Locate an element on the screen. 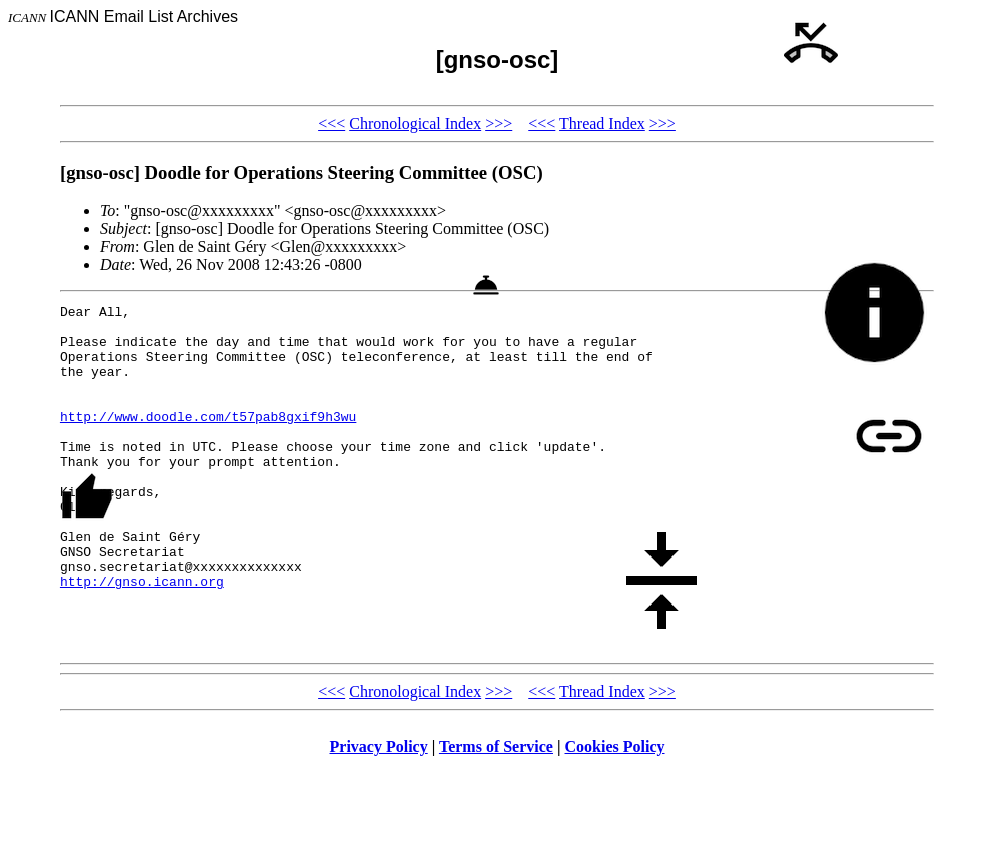 This screenshot has height=841, width=994. view more information about this item is located at coordinates (874, 312).